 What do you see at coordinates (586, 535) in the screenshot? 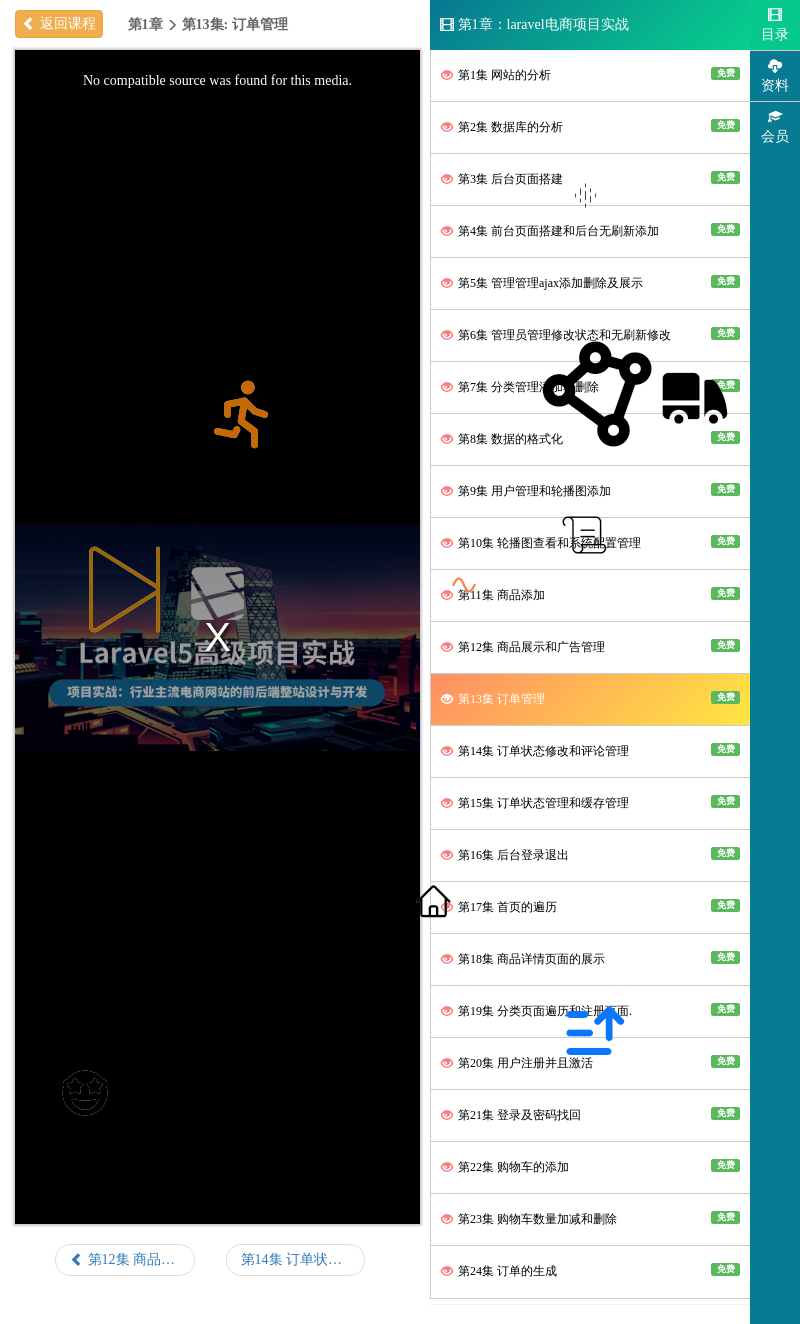
I see `view document or manuscript` at bounding box center [586, 535].